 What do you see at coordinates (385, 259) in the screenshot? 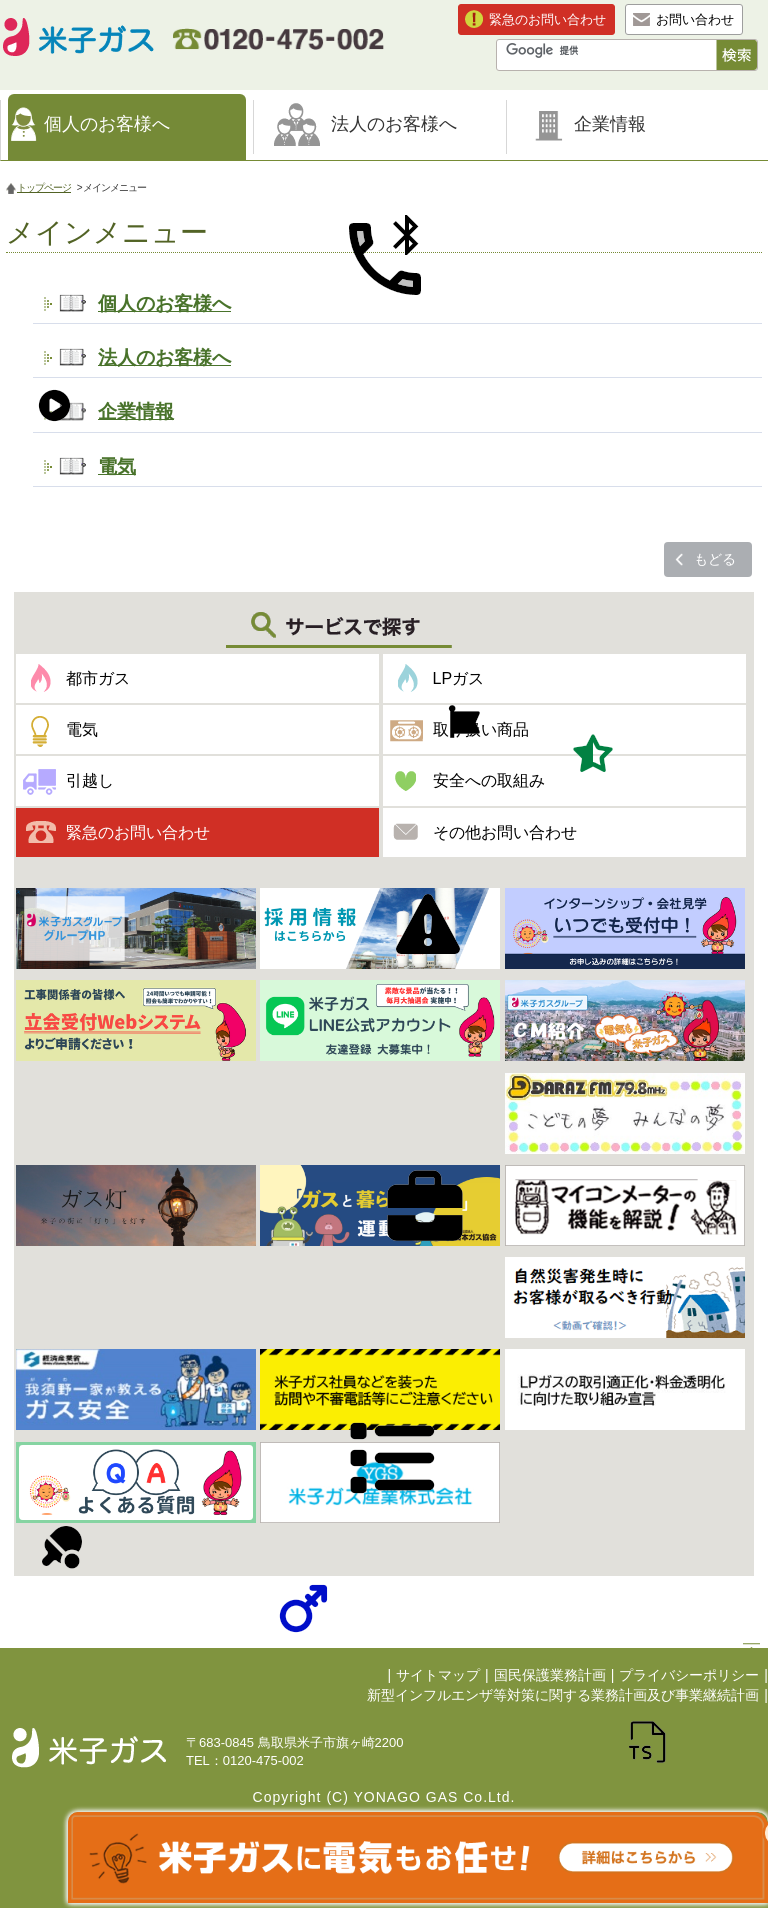
I see `phone call connected via bluetooth speaker` at bounding box center [385, 259].